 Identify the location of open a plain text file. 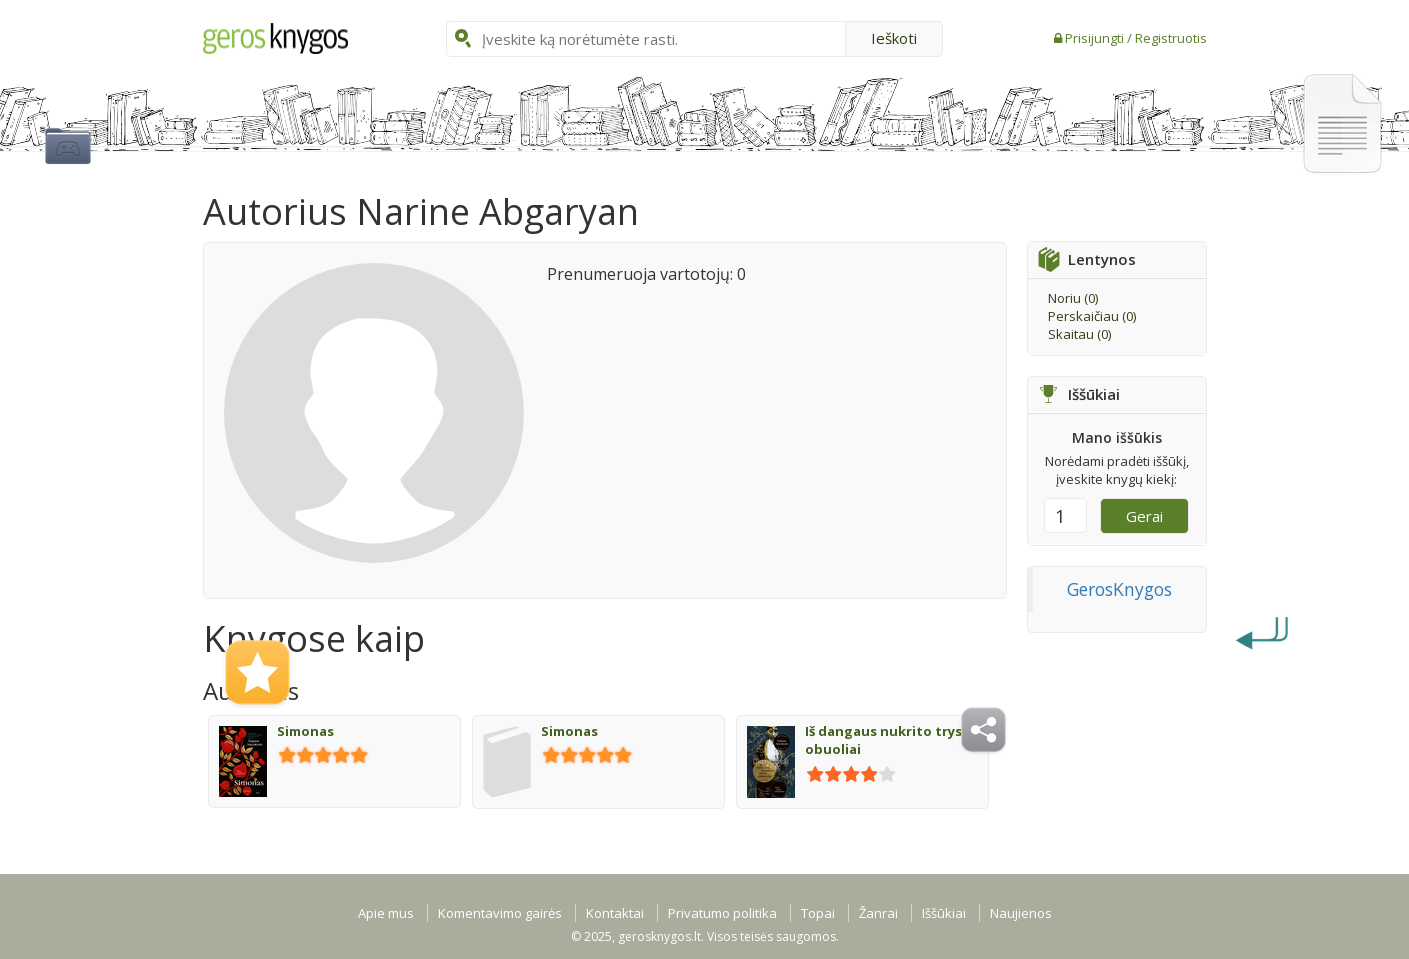
(1342, 123).